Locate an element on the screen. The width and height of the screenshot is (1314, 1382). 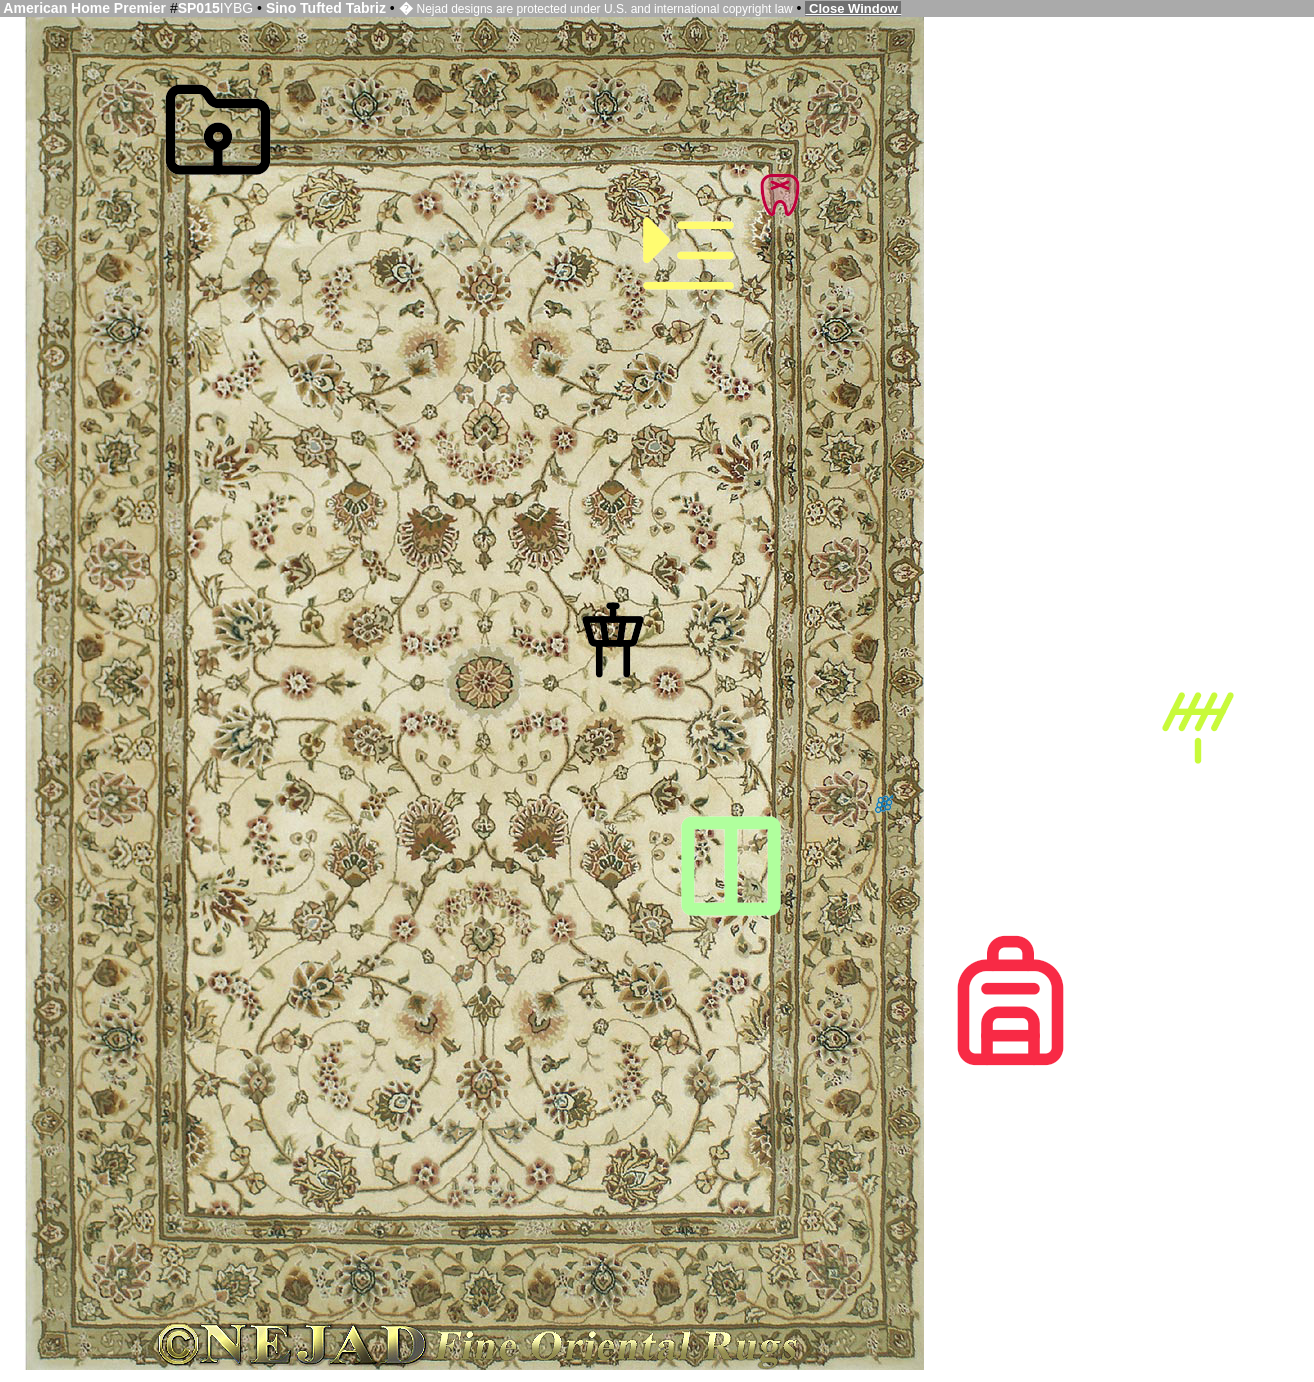
navigate to root directory is located at coordinates (218, 132).